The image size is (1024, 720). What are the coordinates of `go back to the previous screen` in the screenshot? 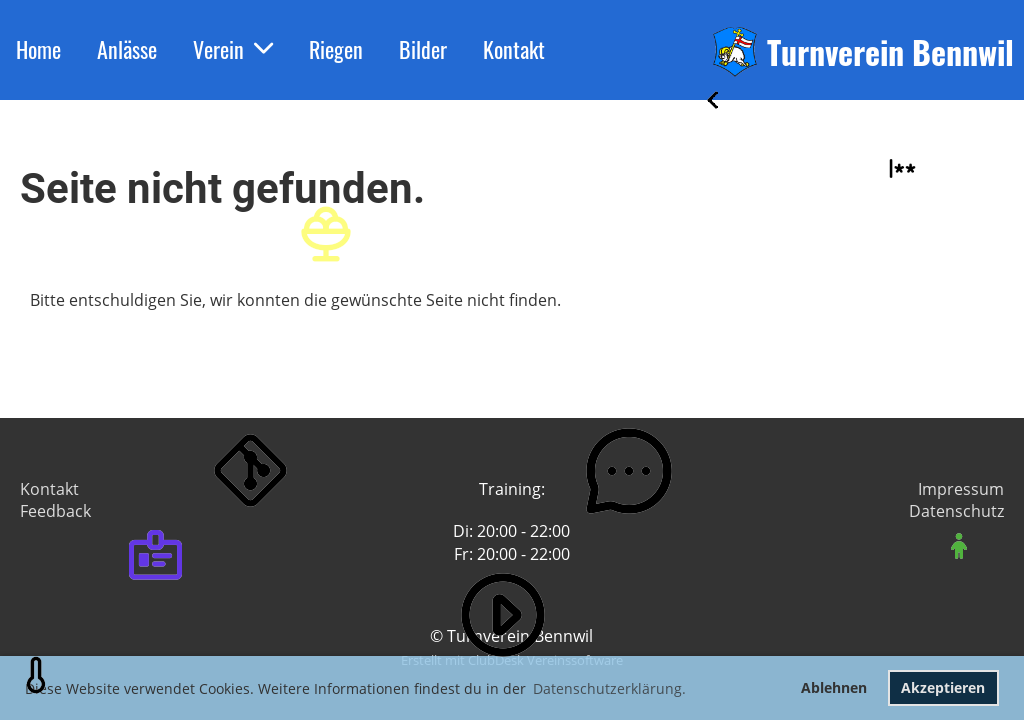 It's located at (713, 100).